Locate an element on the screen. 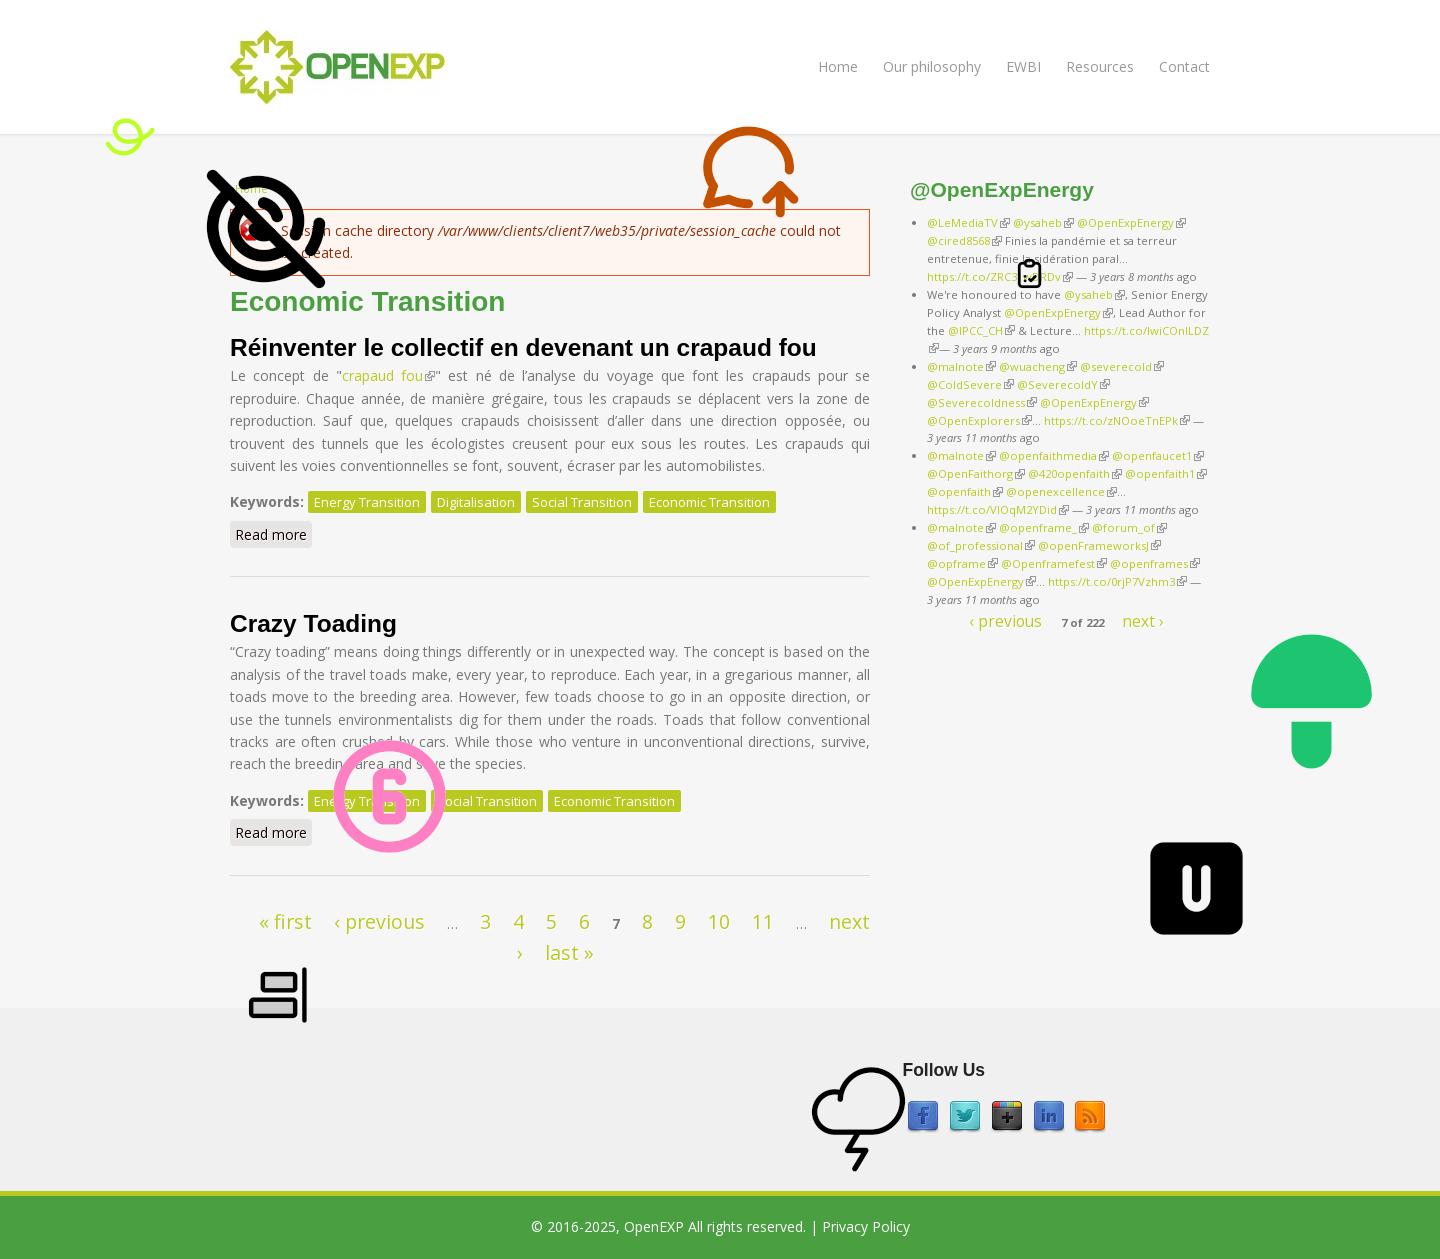 The image size is (1440, 1259). access freehand drawing or annotation tools is located at coordinates (129, 137).